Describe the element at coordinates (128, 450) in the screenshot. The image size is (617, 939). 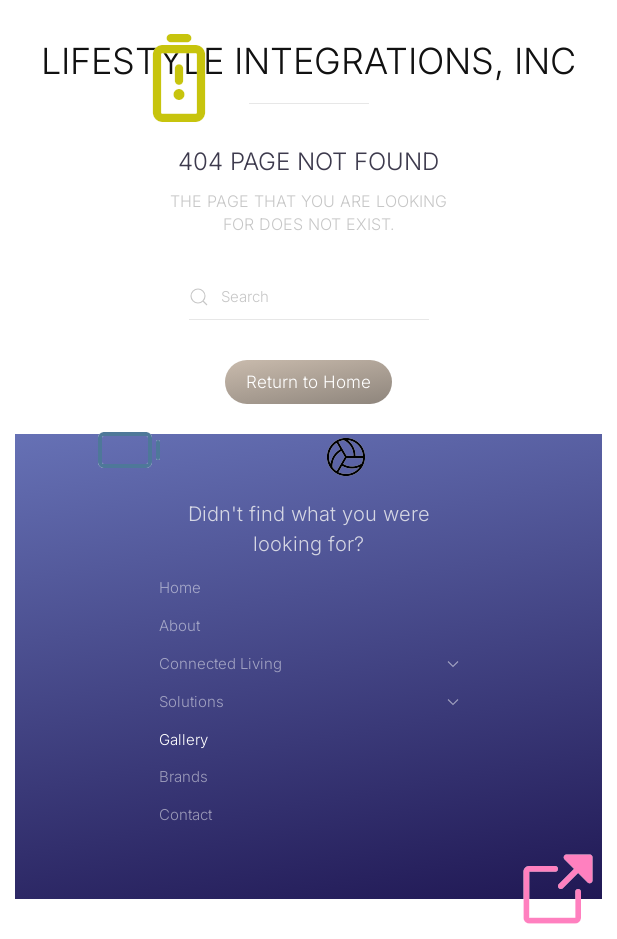
I see `indicates battery is completely drained` at that location.